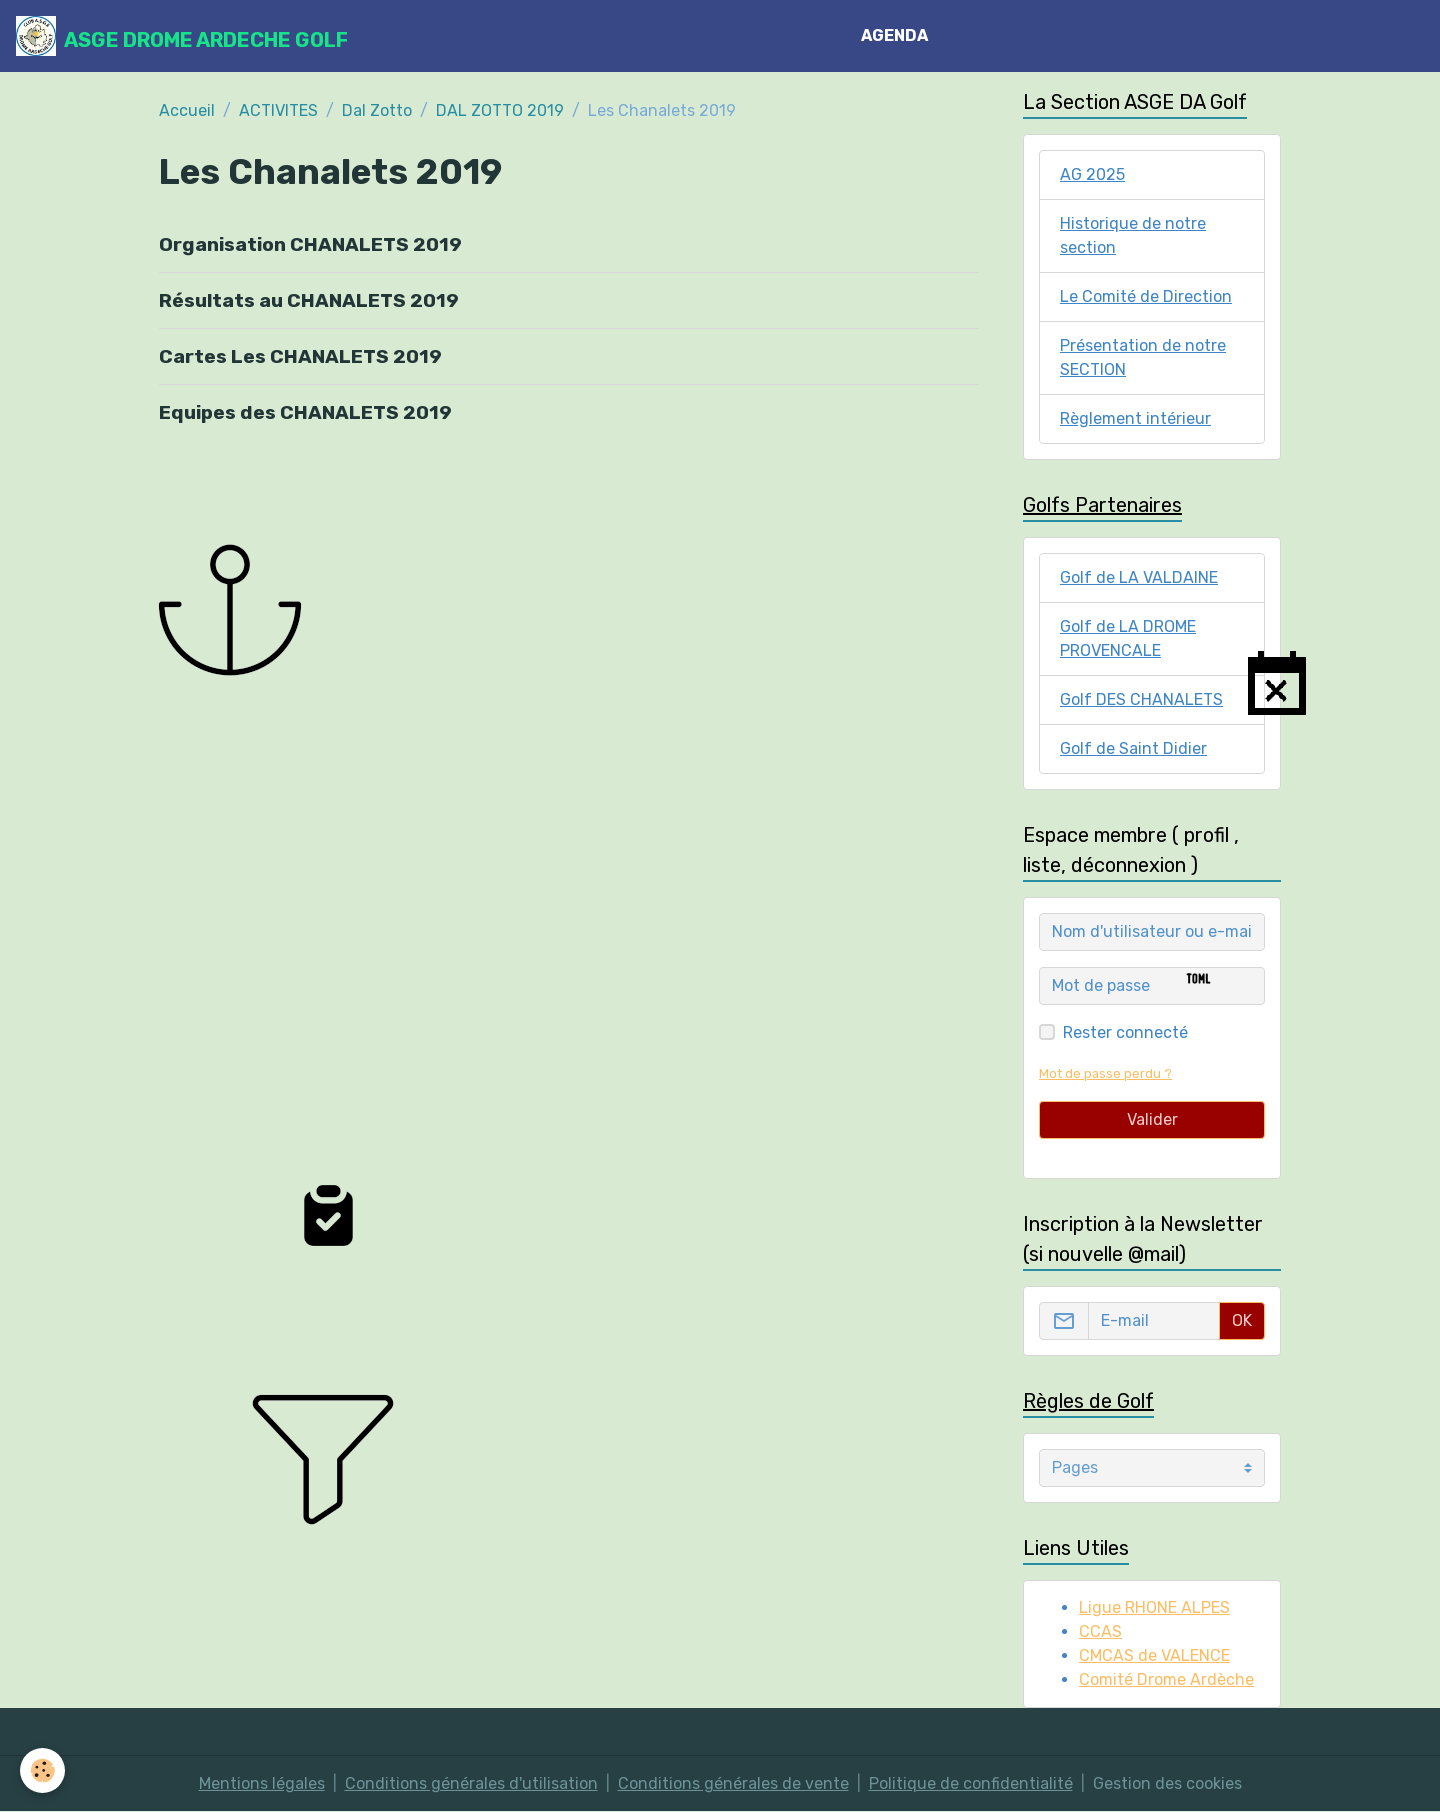 Image resolution: width=1440 pixels, height=1812 pixels. I want to click on anchor point or fixed position marker, so click(230, 610).